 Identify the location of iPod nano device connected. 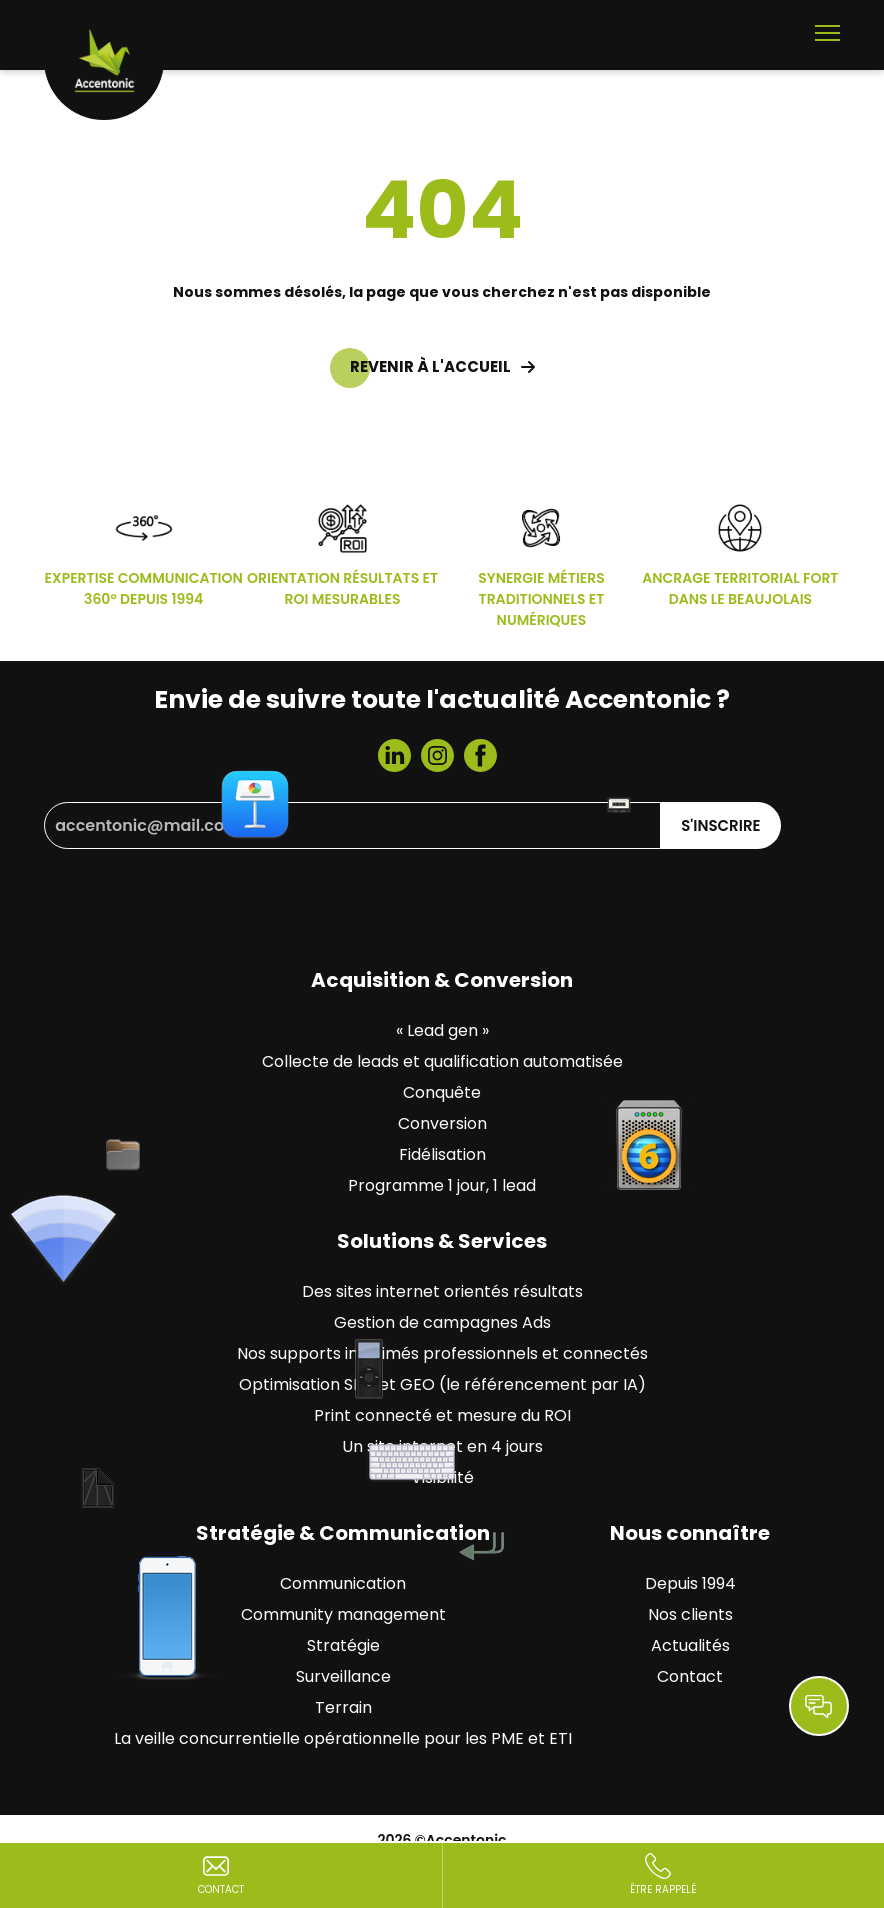
(369, 1369).